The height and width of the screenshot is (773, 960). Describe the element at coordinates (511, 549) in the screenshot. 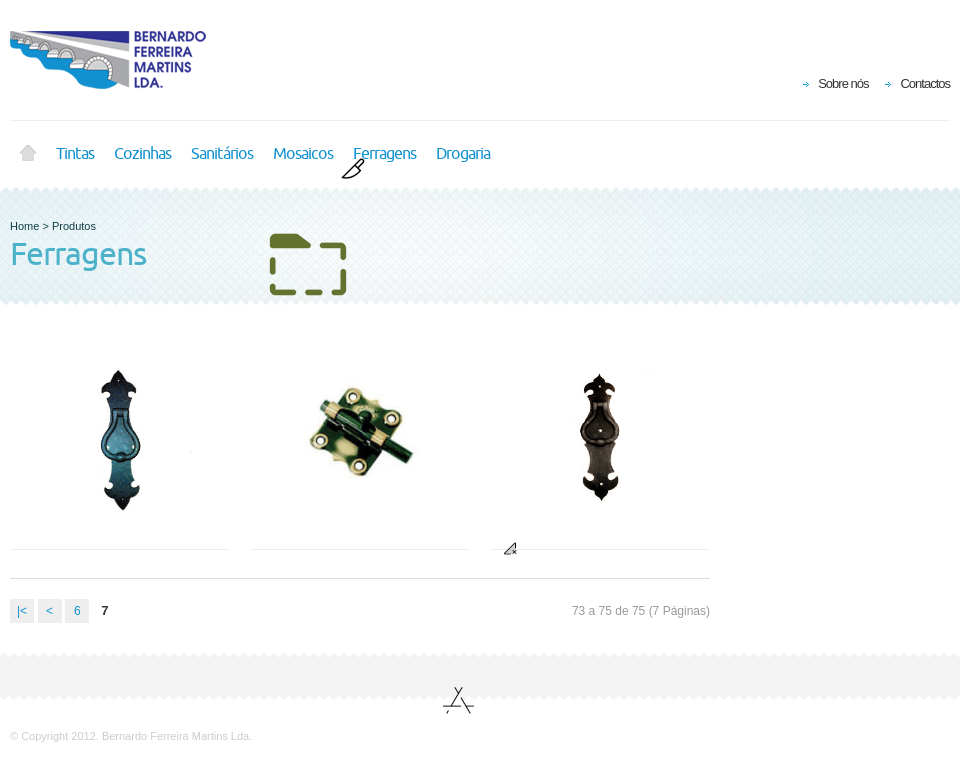

I see `no cellular signal available` at that location.